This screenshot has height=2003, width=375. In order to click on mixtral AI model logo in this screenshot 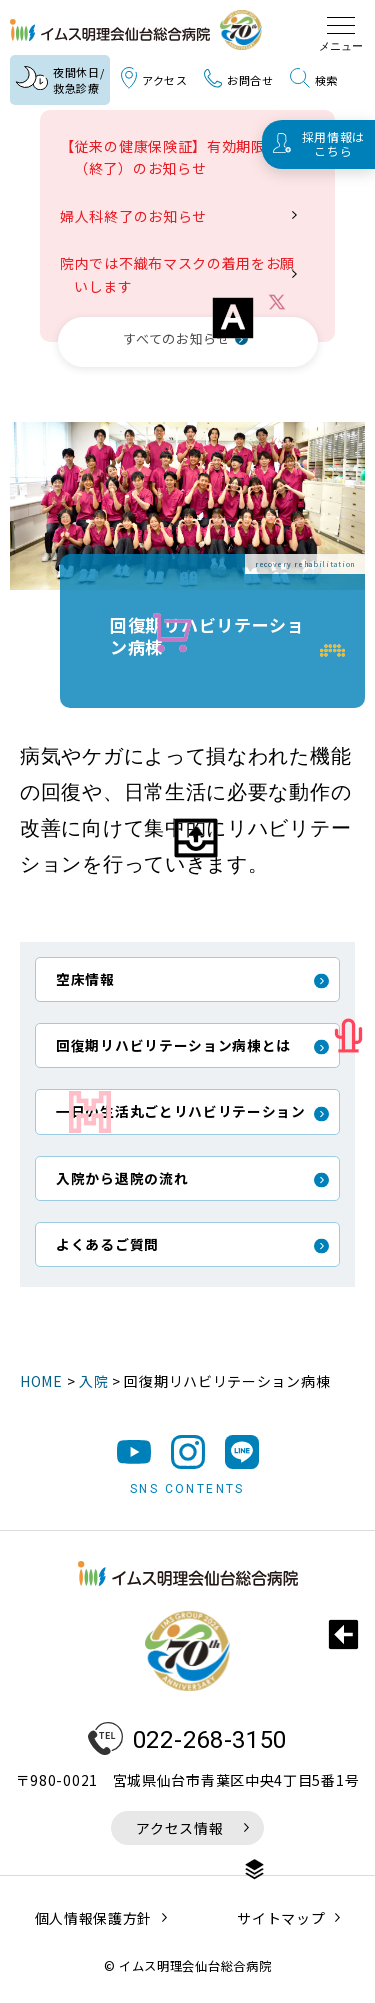, I will do `click(90, 1112)`.